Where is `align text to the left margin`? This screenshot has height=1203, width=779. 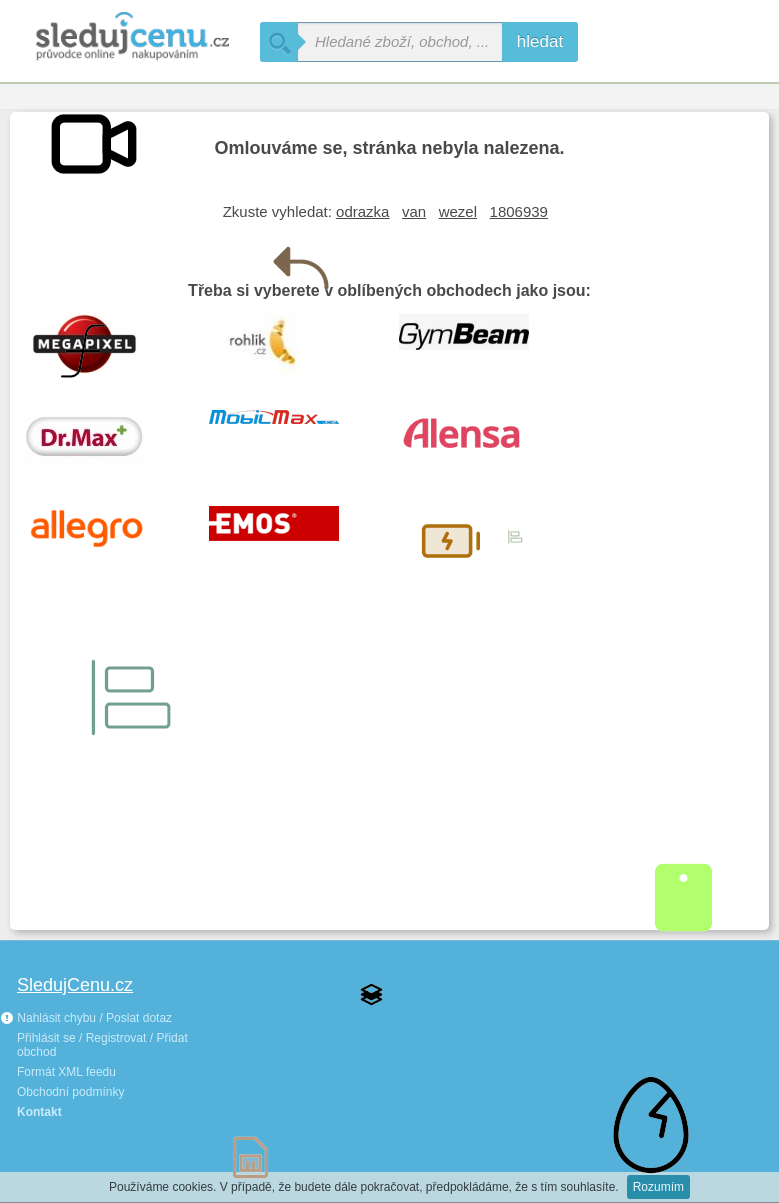 align text to the left margin is located at coordinates (129, 697).